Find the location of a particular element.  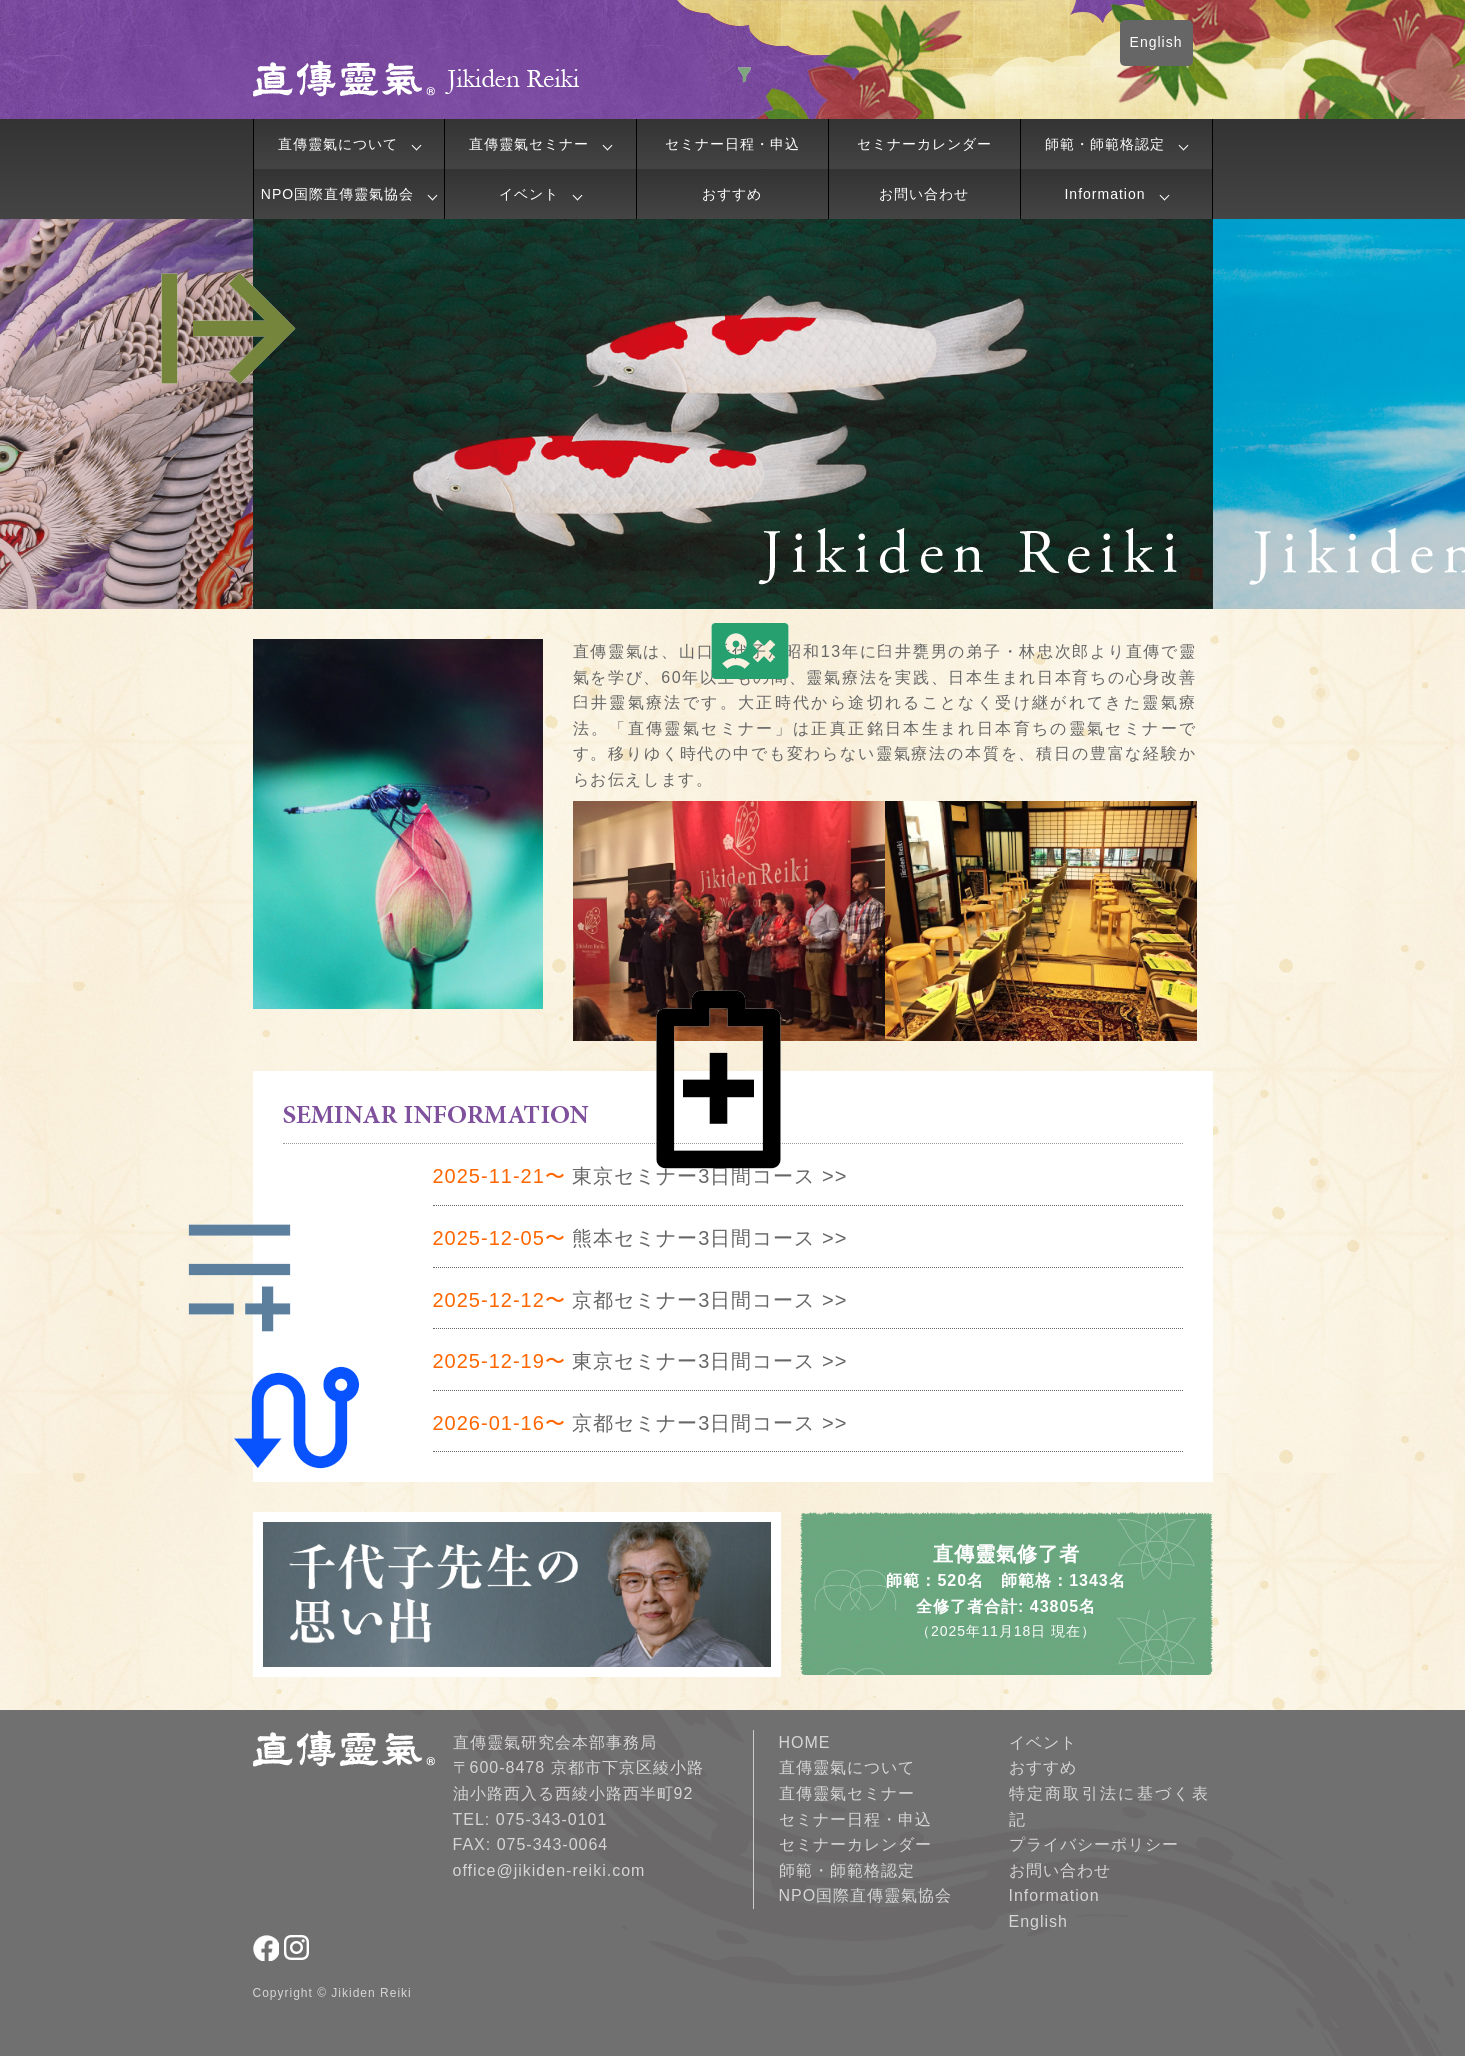

expand panel to the right is located at coordinates (224, 328).